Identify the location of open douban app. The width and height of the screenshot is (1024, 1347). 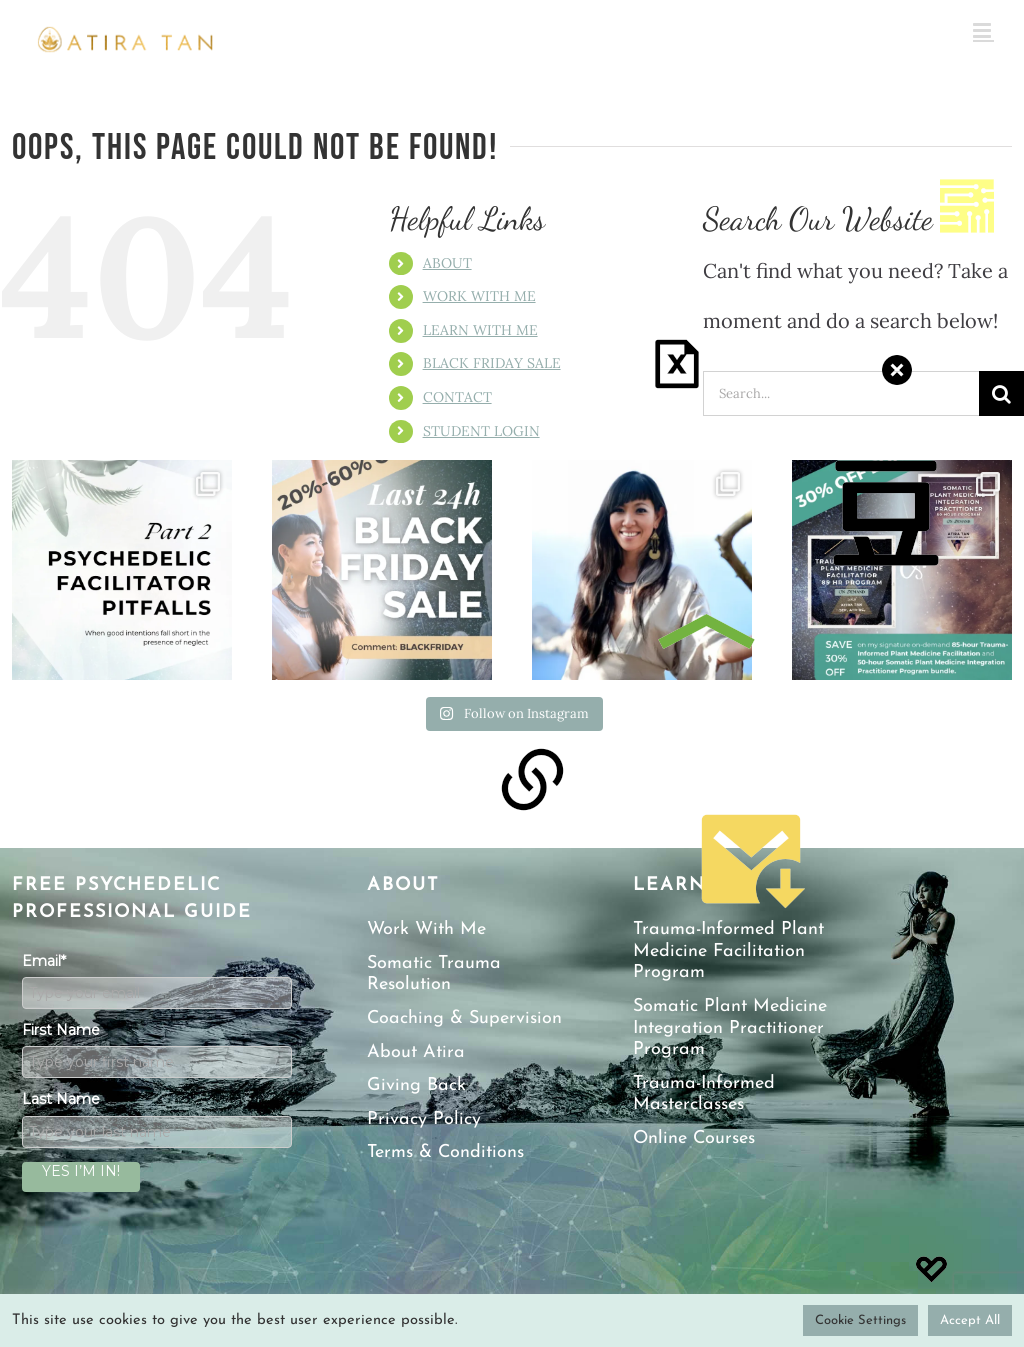
(886, 513).